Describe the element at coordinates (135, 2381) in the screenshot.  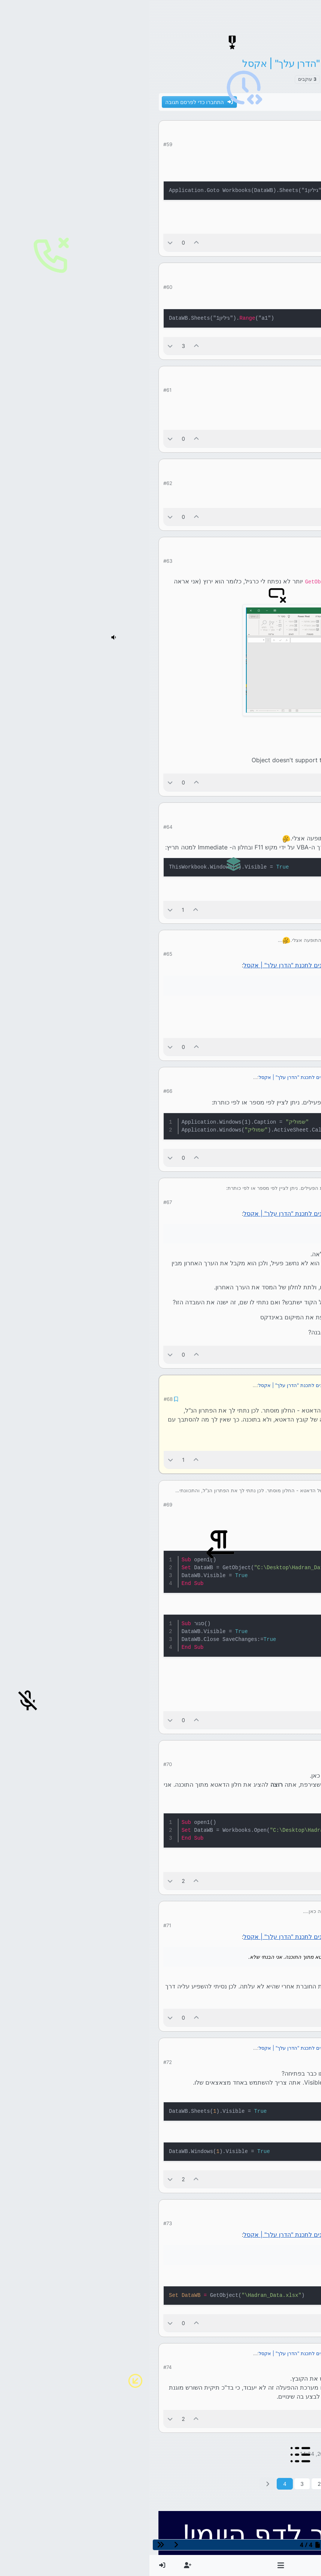
I see `navigate to previous content or go back` at that location.